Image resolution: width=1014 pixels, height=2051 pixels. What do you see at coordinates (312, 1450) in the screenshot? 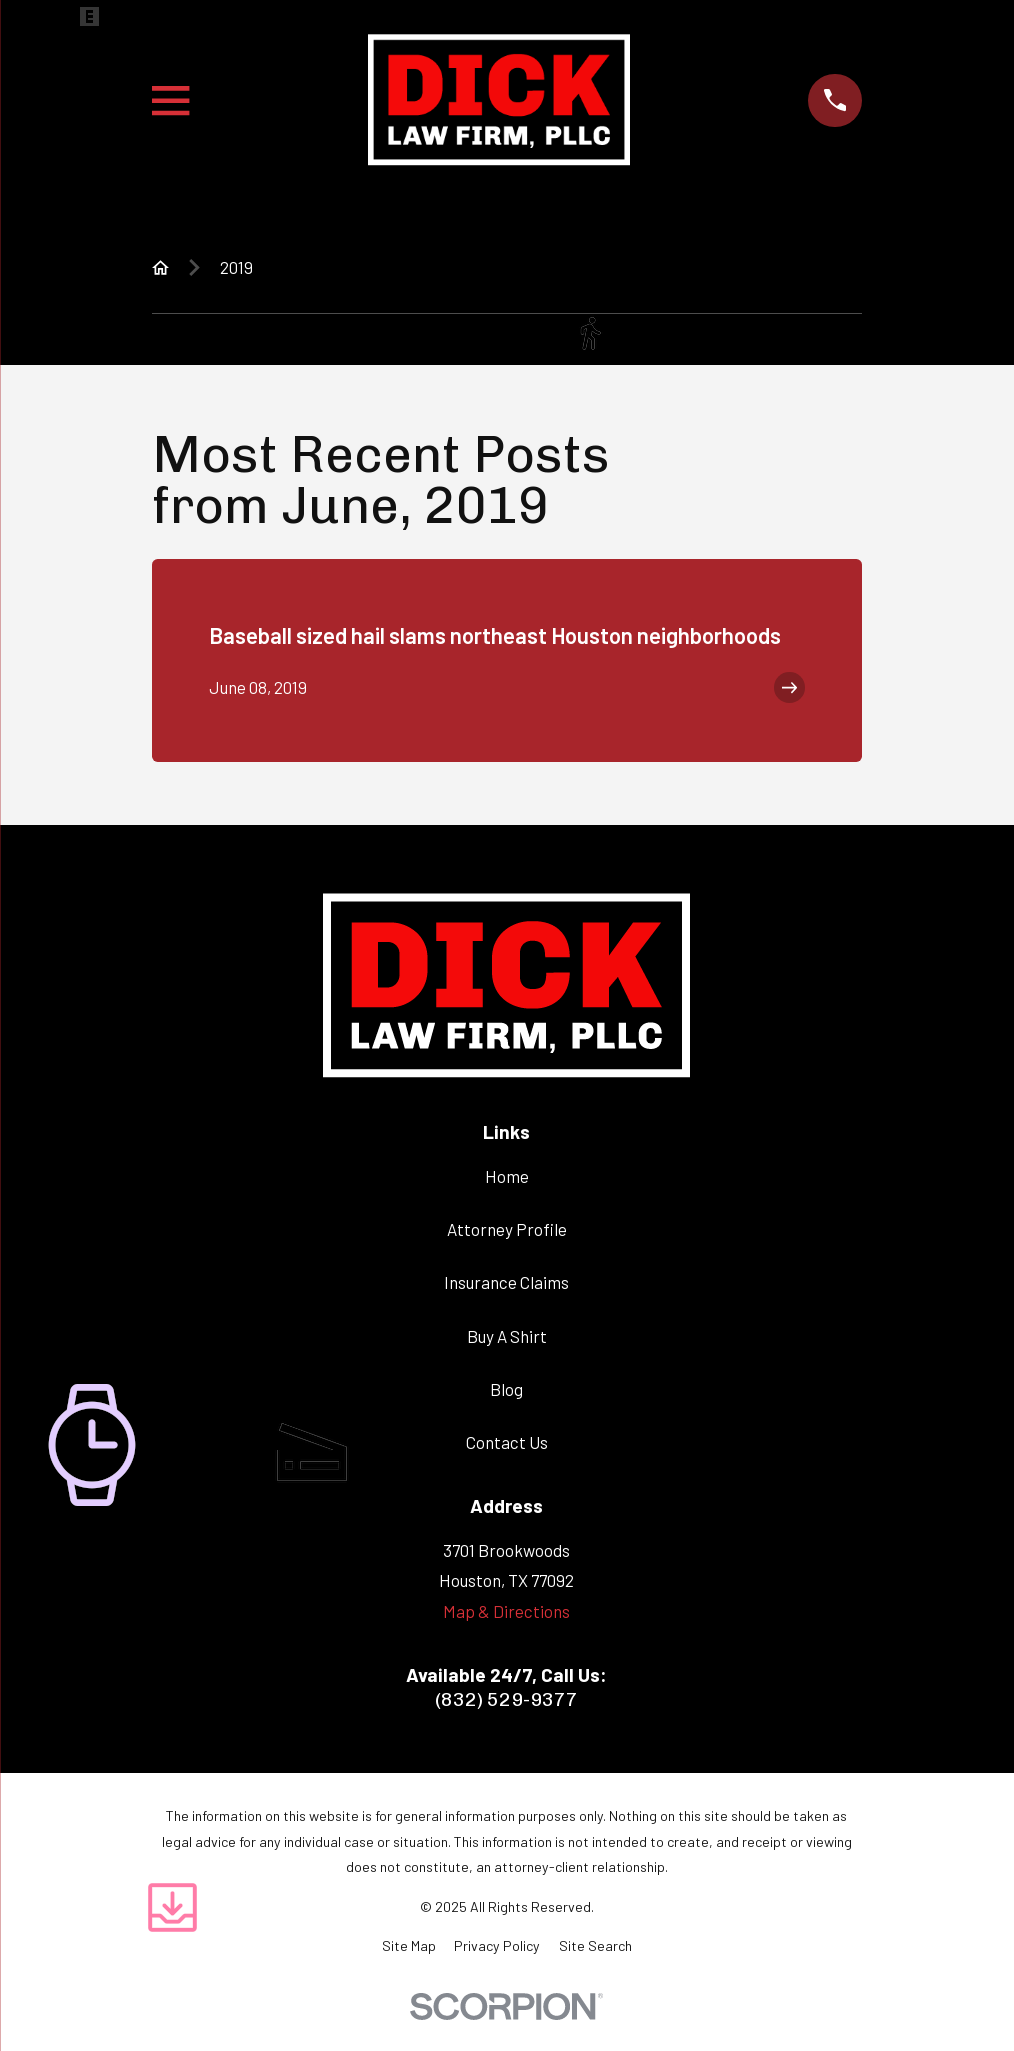
I see `scan a document or image` at bounding box center [312, 1450].